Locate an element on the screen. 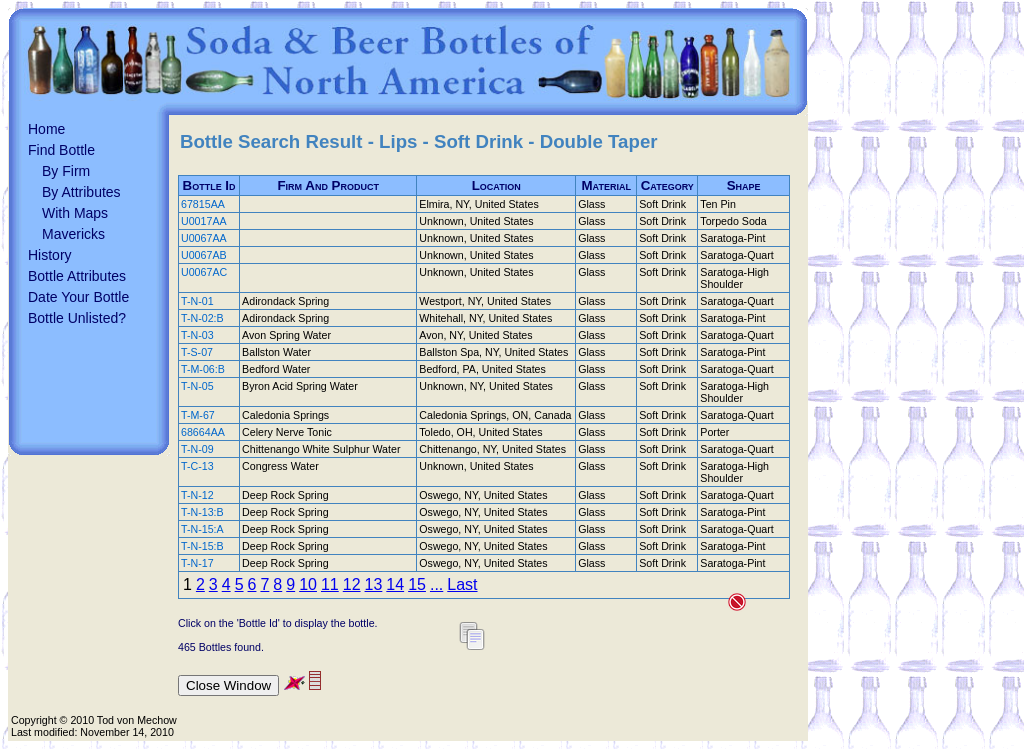 The height and width of the screenshot is (749, 1024). copy selected content to clipboard is located at coordinates (472, 636).